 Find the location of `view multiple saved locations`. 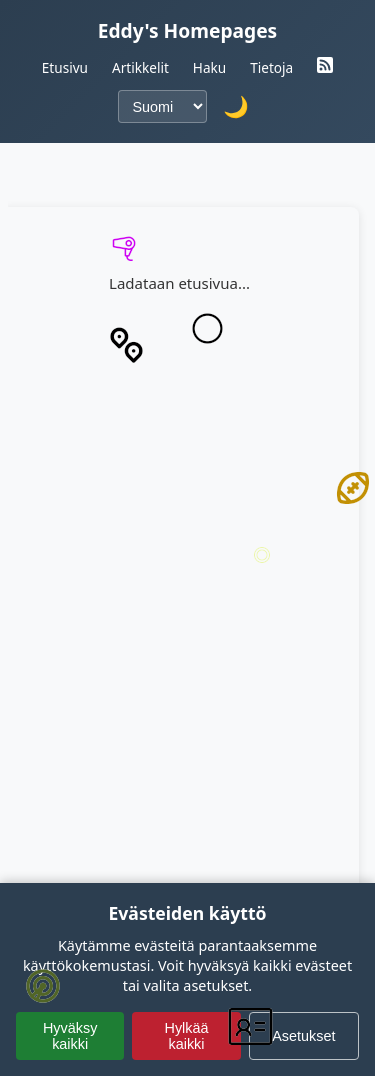

view multiple saved locations is located at coordinates (126, 345).